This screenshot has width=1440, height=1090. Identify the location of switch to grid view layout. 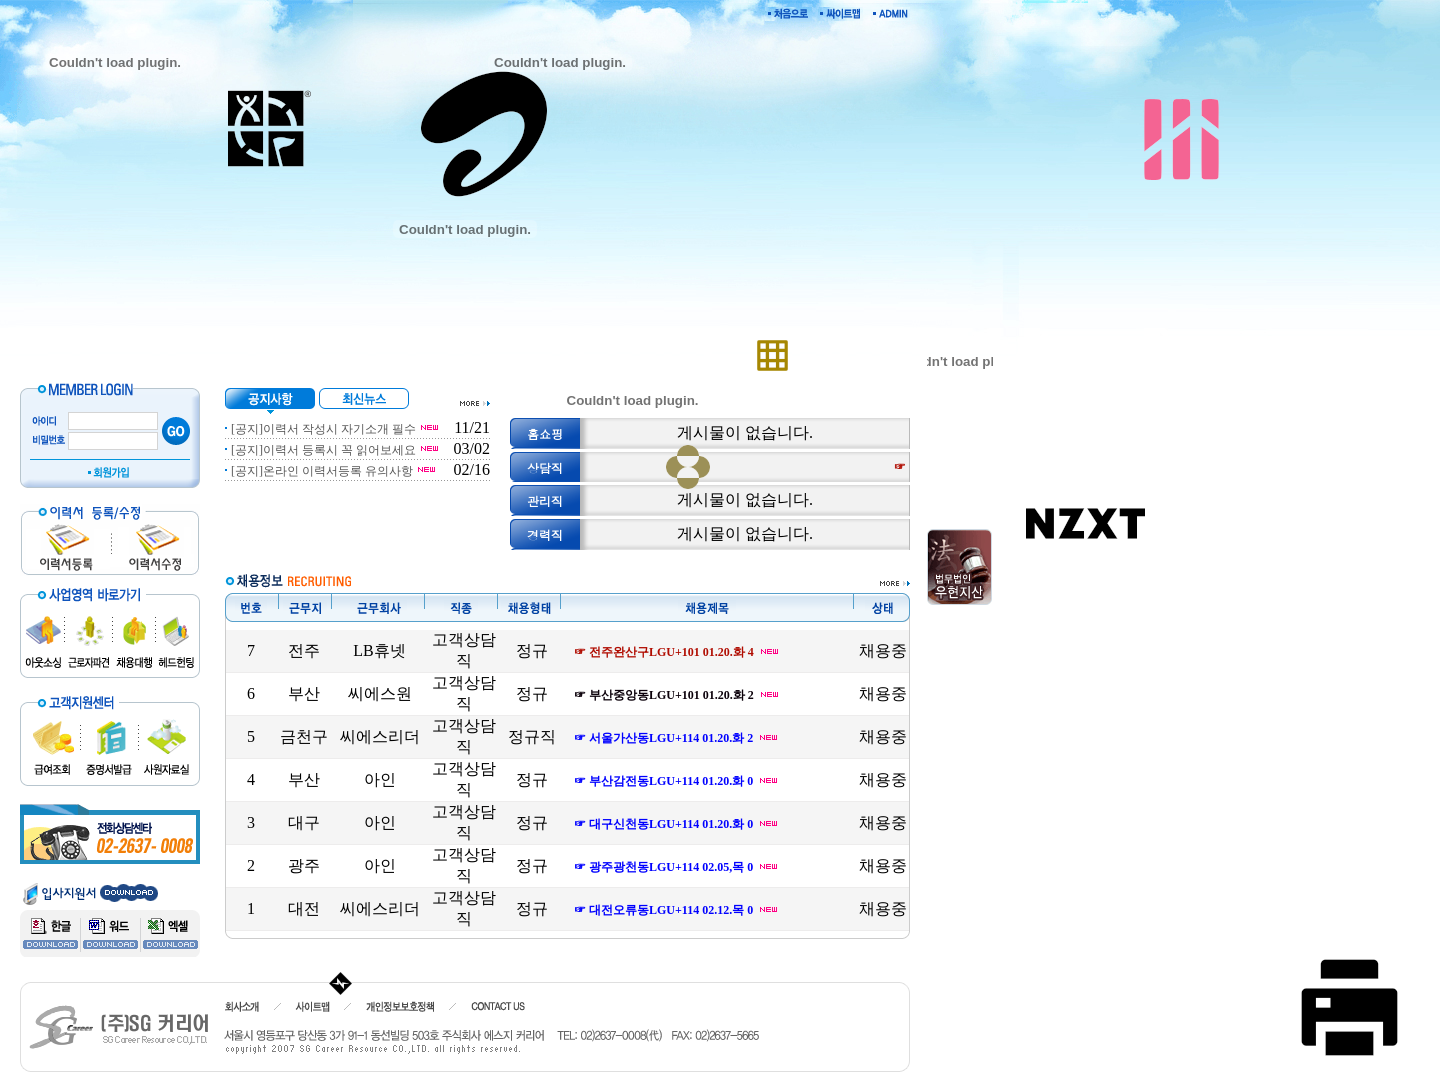
(772, 355).